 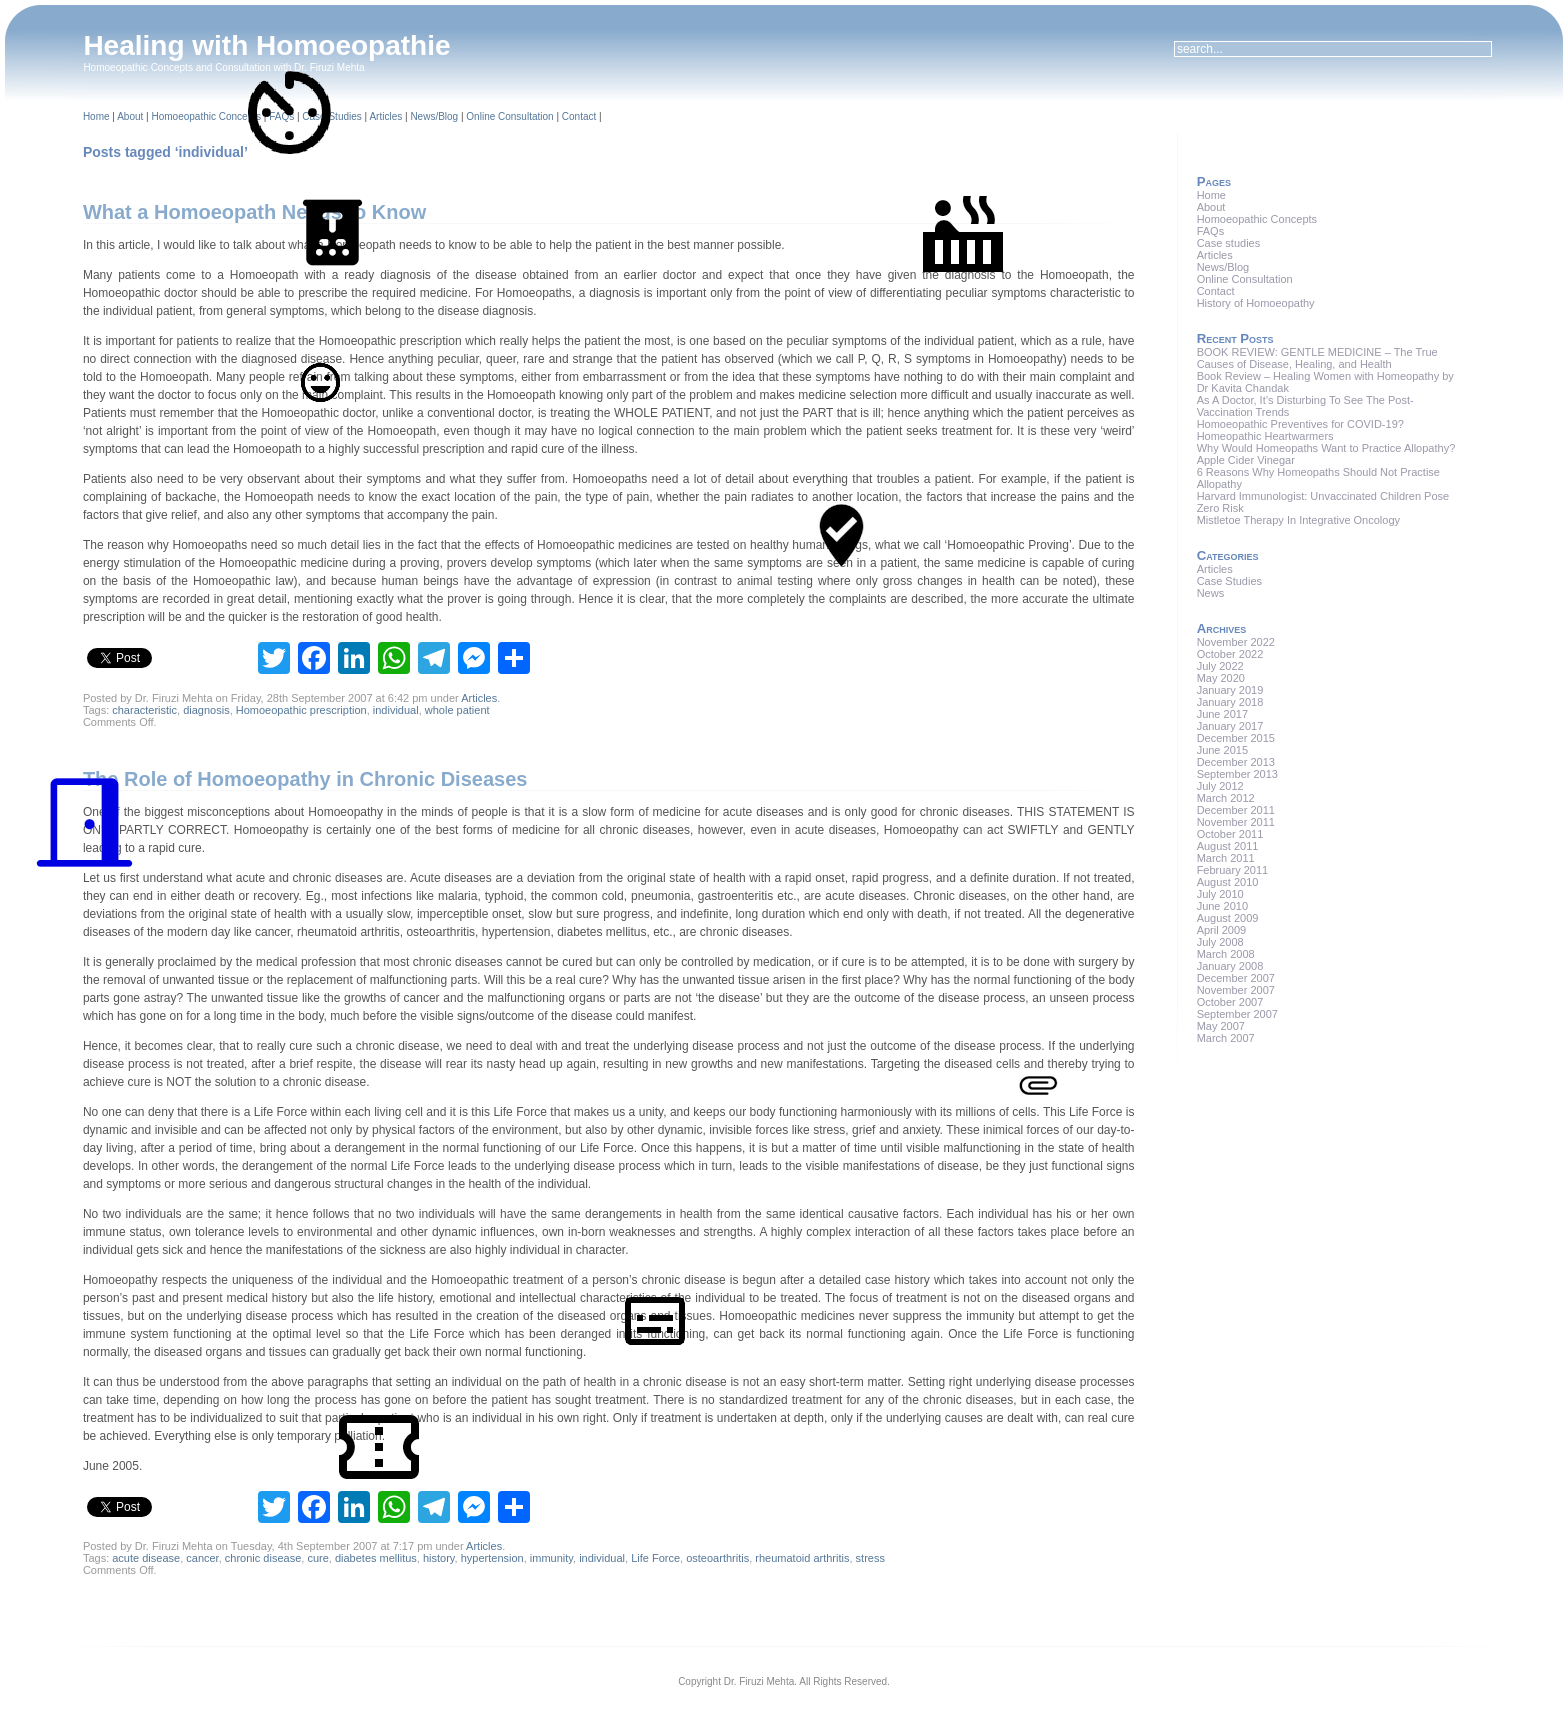 I want to click on confirm or select a location, so click(x=841, y=535).